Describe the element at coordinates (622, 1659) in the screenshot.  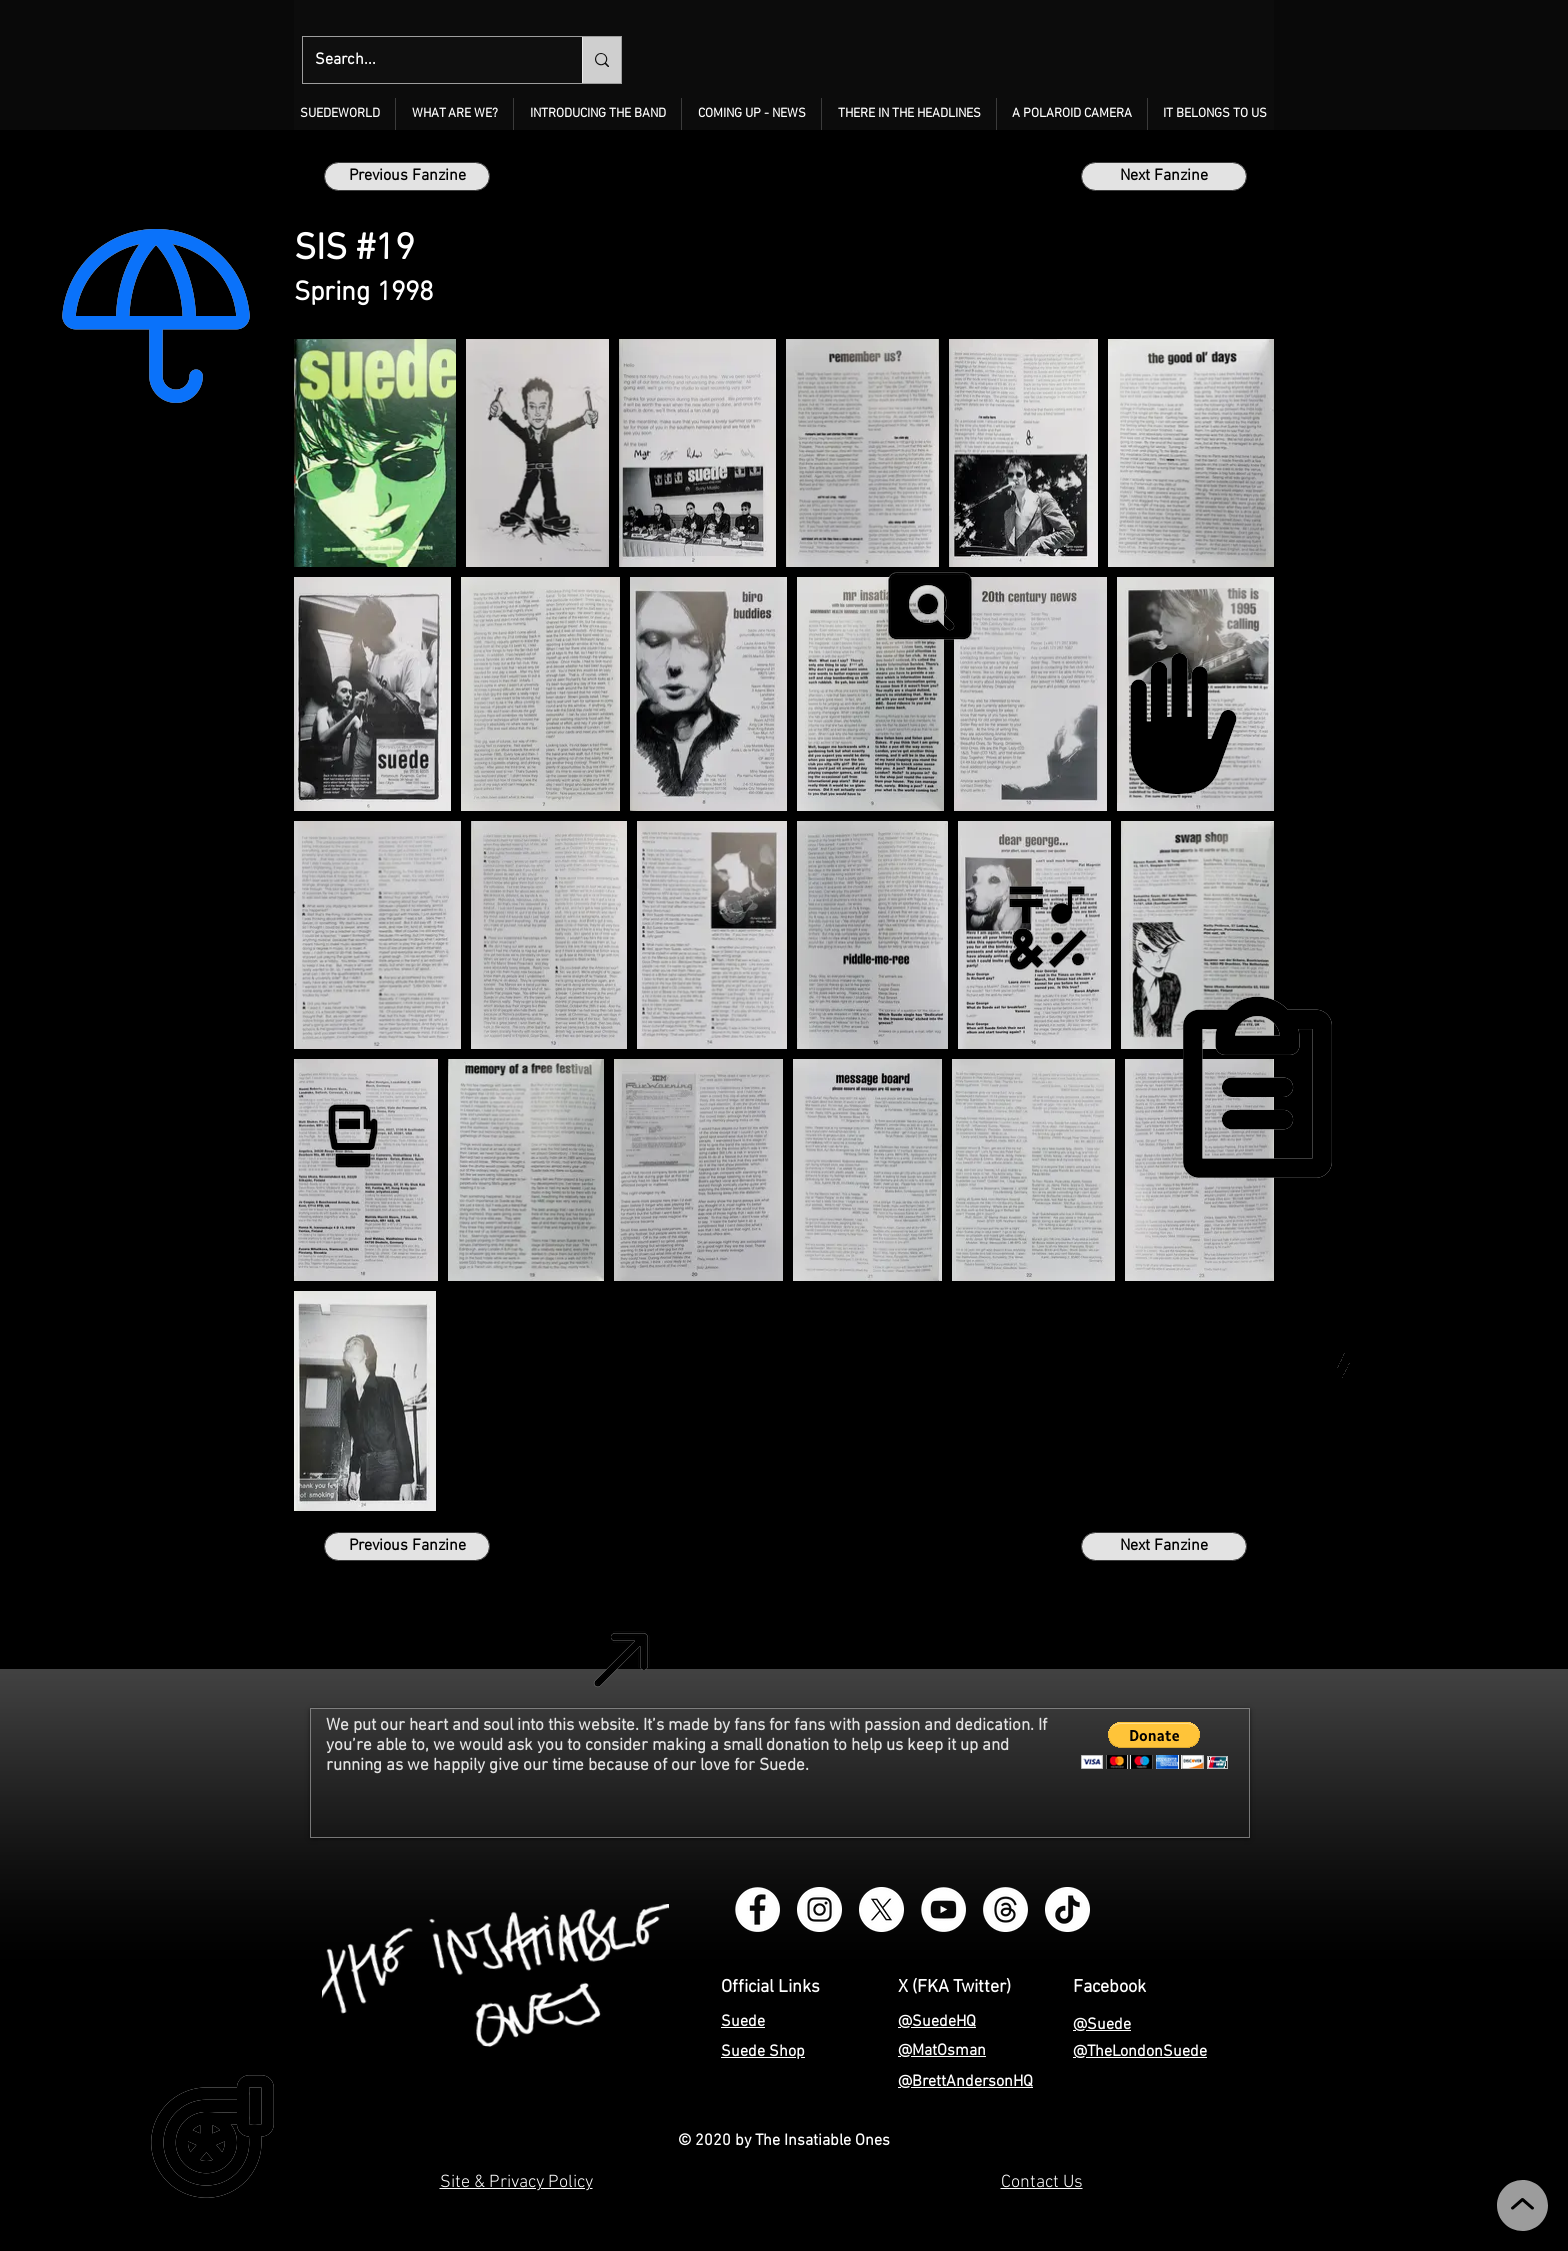
I see `indicates an outgoing call was made` at that location.